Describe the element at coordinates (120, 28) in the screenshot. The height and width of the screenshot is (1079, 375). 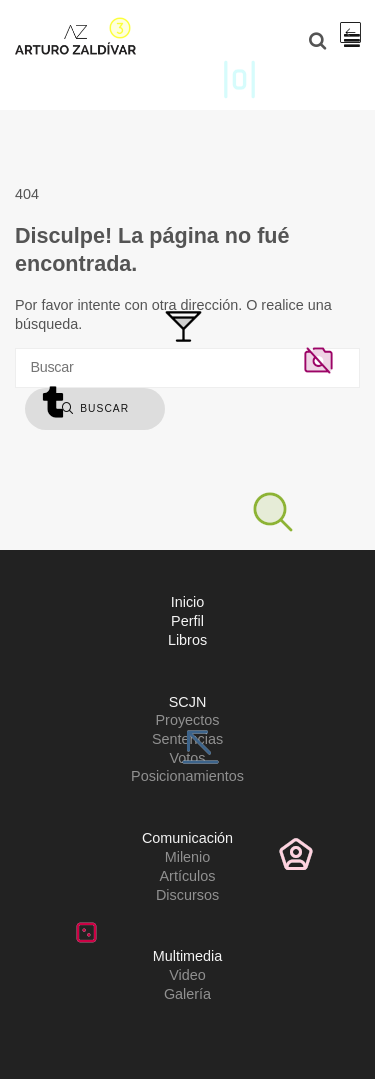
I see `indicates step three in a multi-step process` at that location.